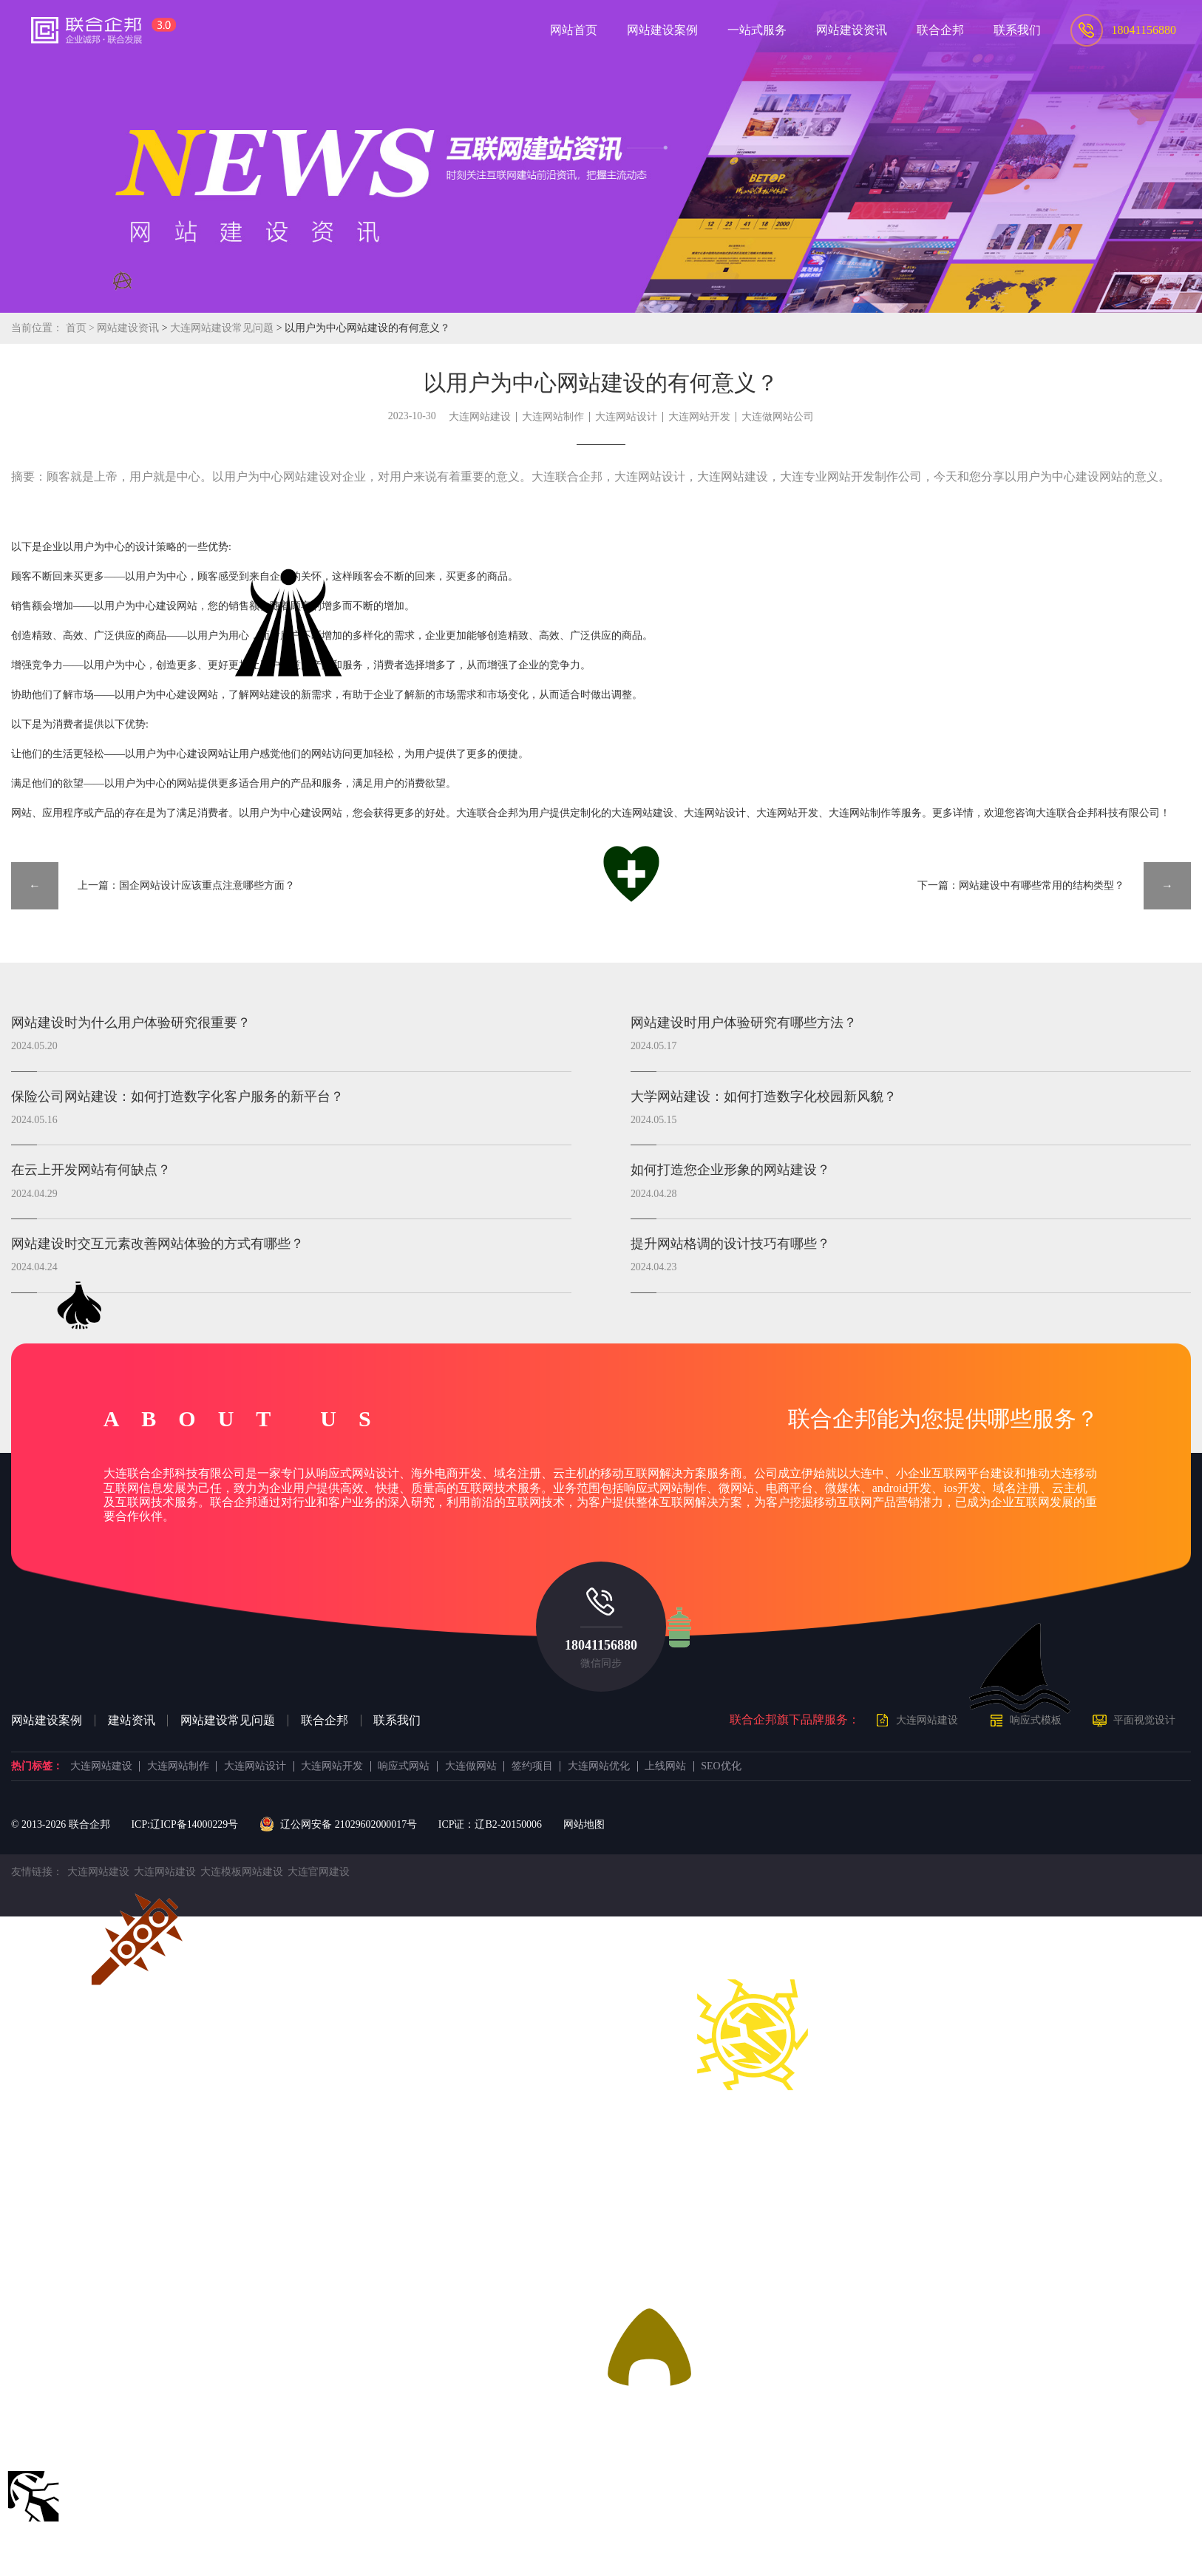  What do you see at coordinates (753, 2035) in the screenshot?
I see `indicates an unstable or volatile item in inventory` at bounding box center [753, 2035].